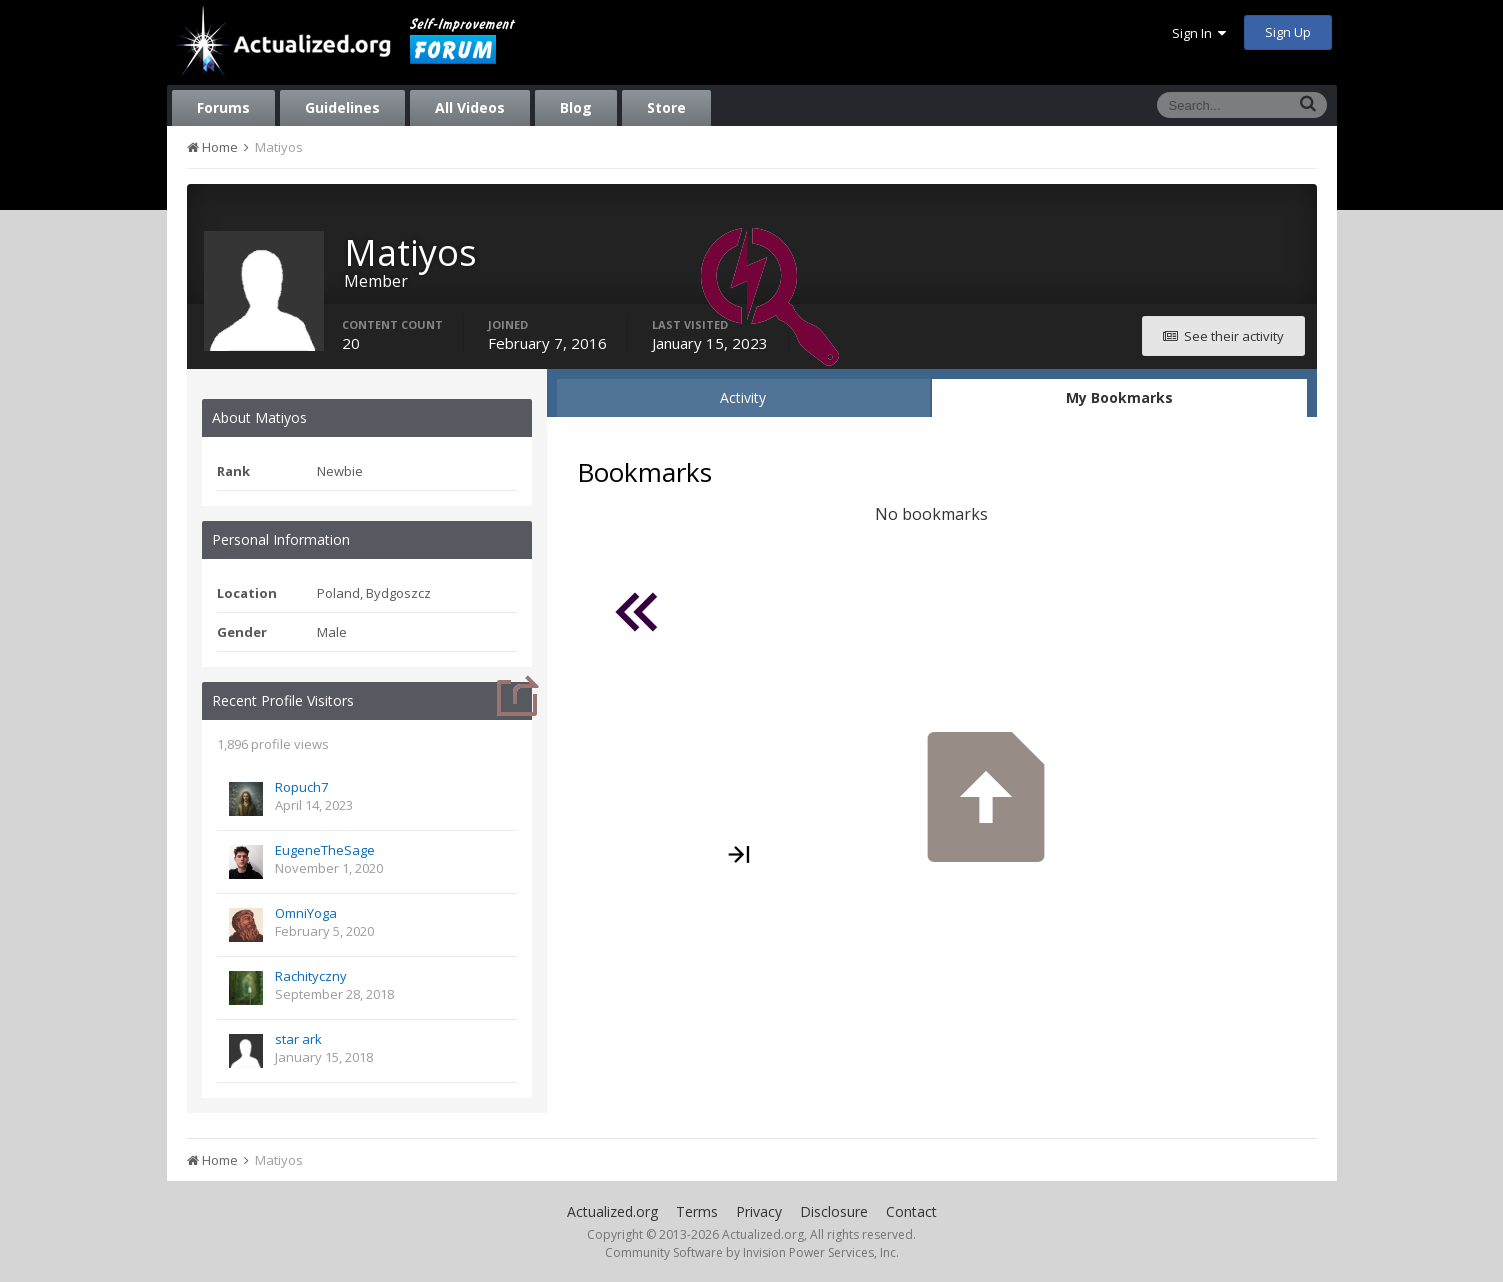  Describe the element at coordinates (638, 612) in the screenshot. I see `go back to the previous section` at that location.